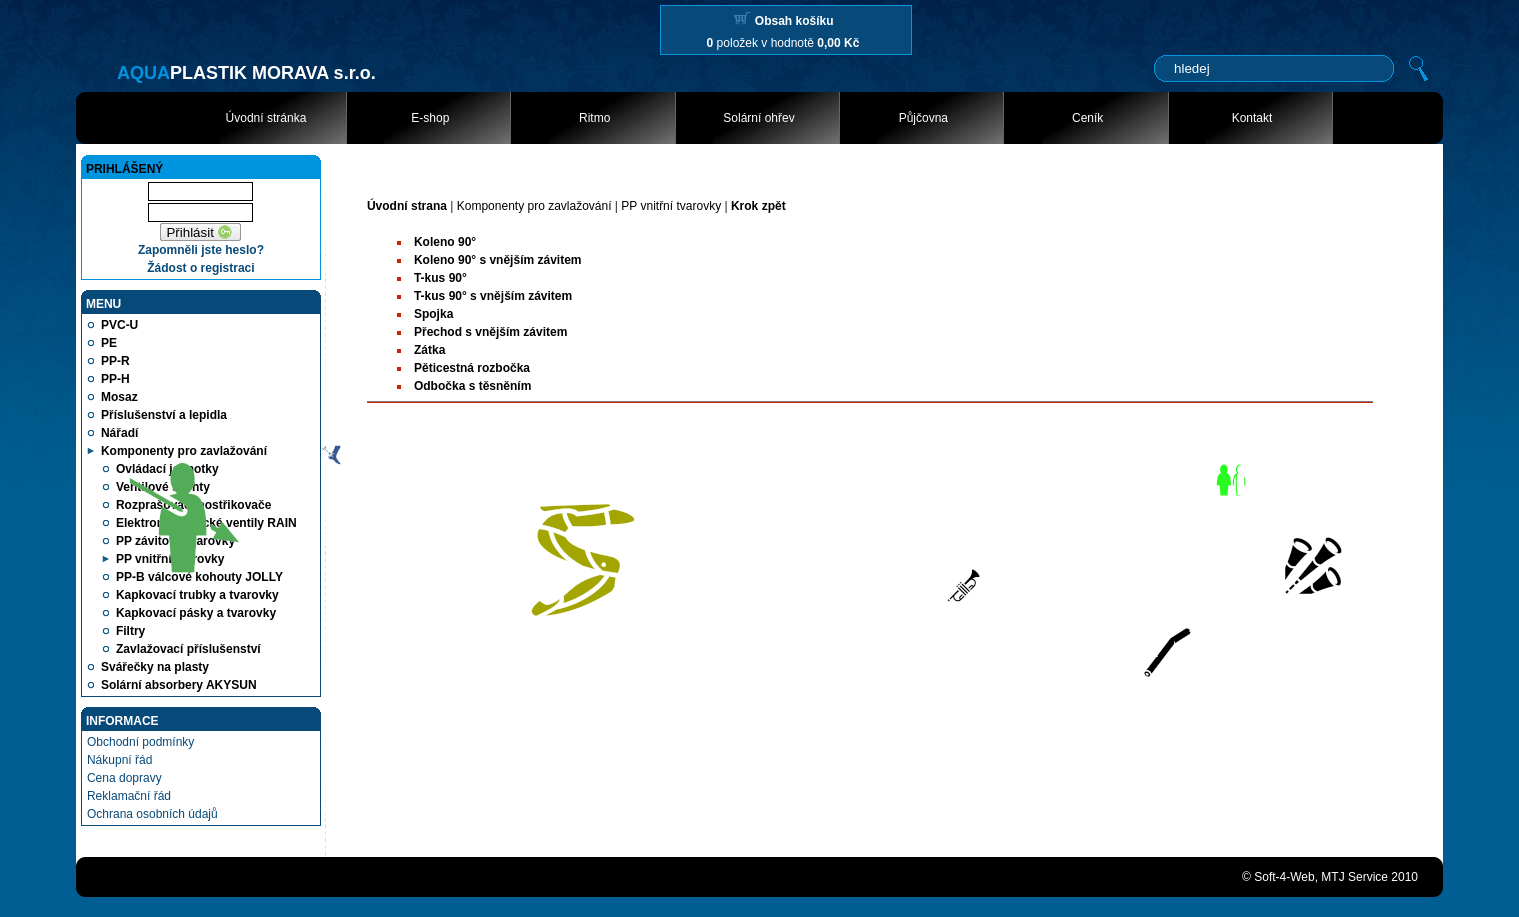  Describe the element at coordinates (1232, 480) in the screenshot. I see `indicates a follower or companion is active` at that location.